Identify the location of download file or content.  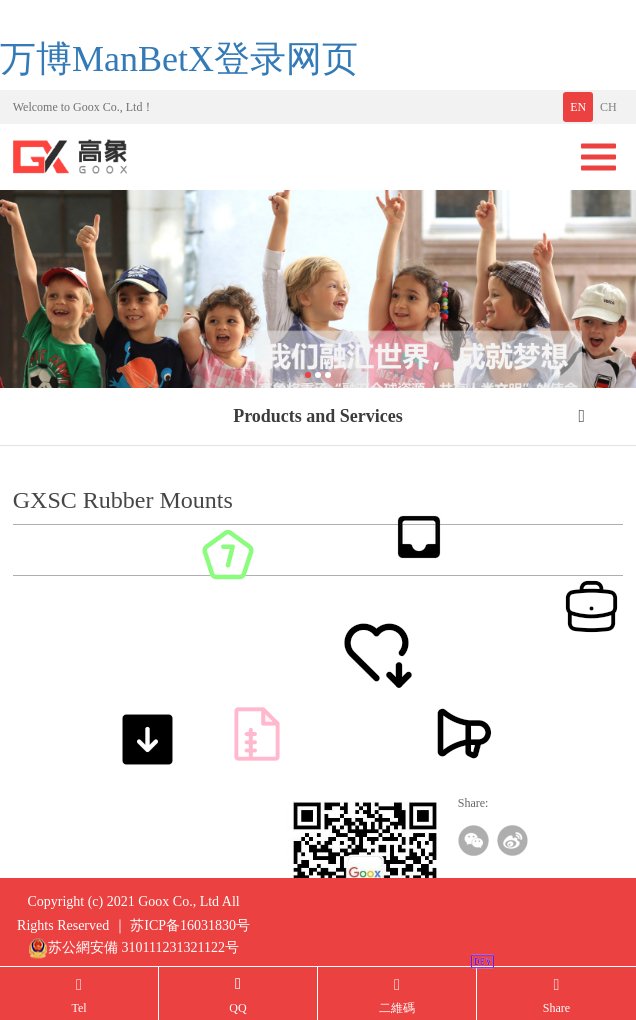
(147, 739).